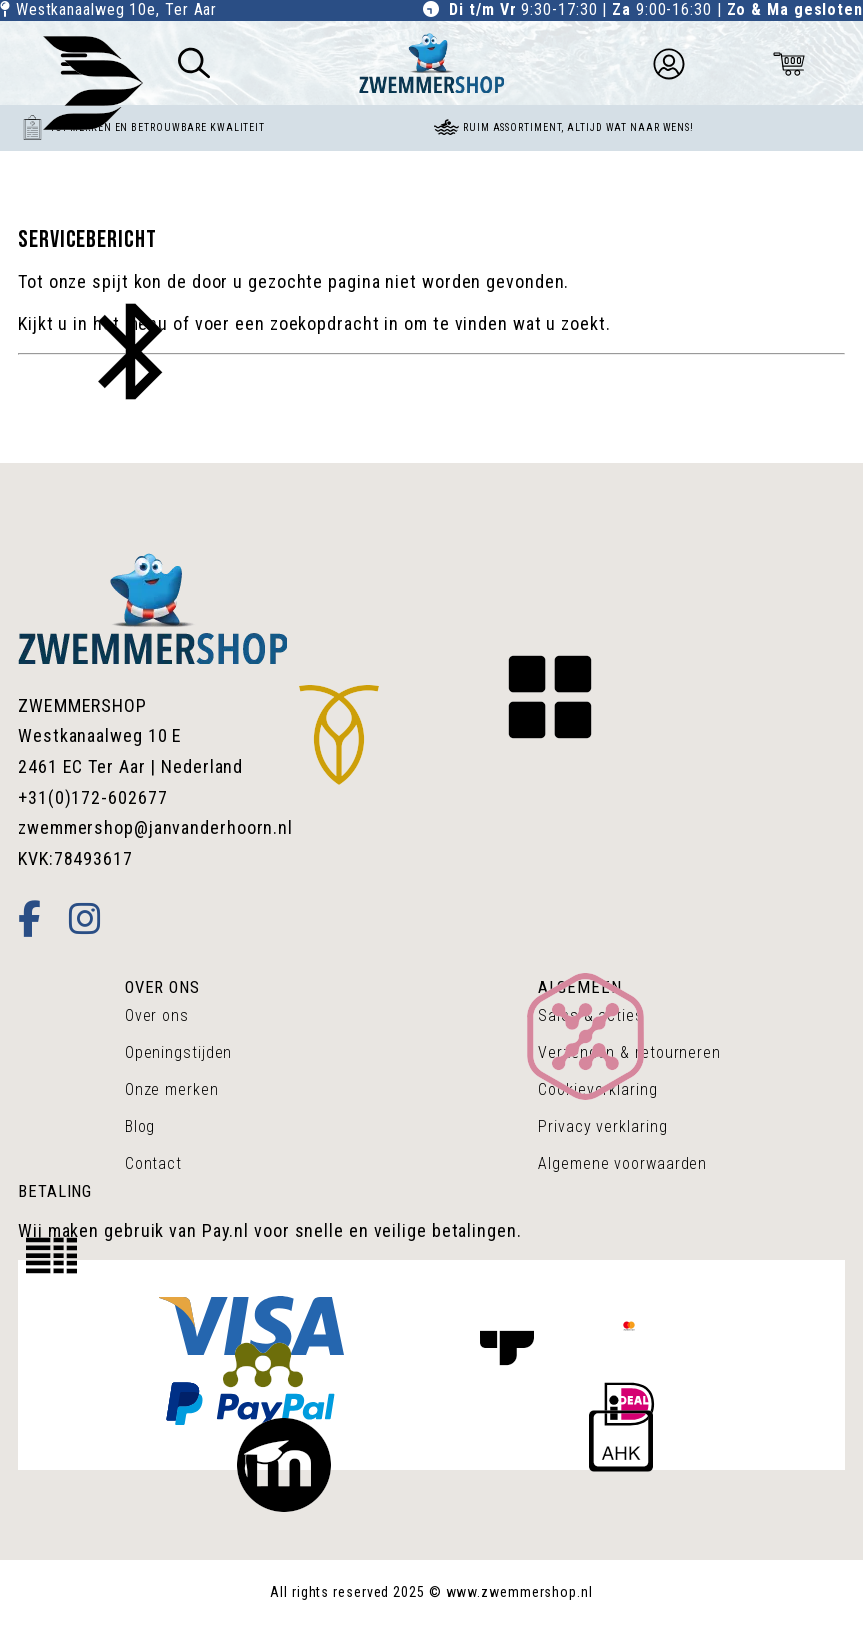 This screenshot has height=1625, width=863. I want to click on open Mendeley reference manager, so click(263, 1365).